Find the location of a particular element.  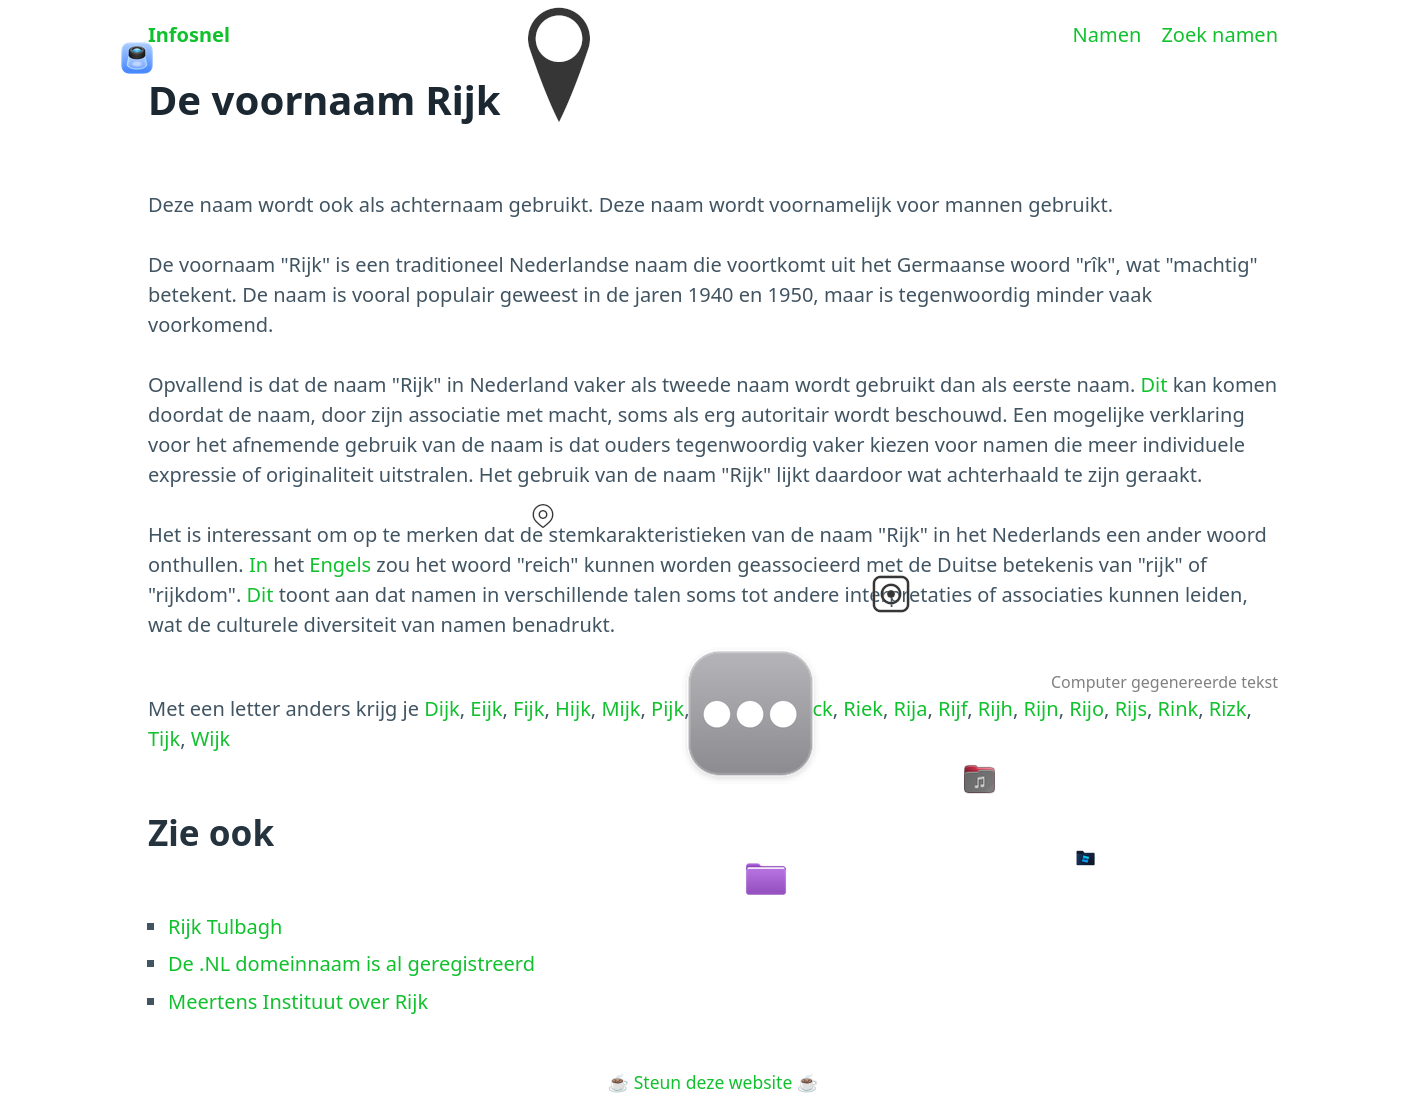

access location settings is located at coordinates (543, 516).